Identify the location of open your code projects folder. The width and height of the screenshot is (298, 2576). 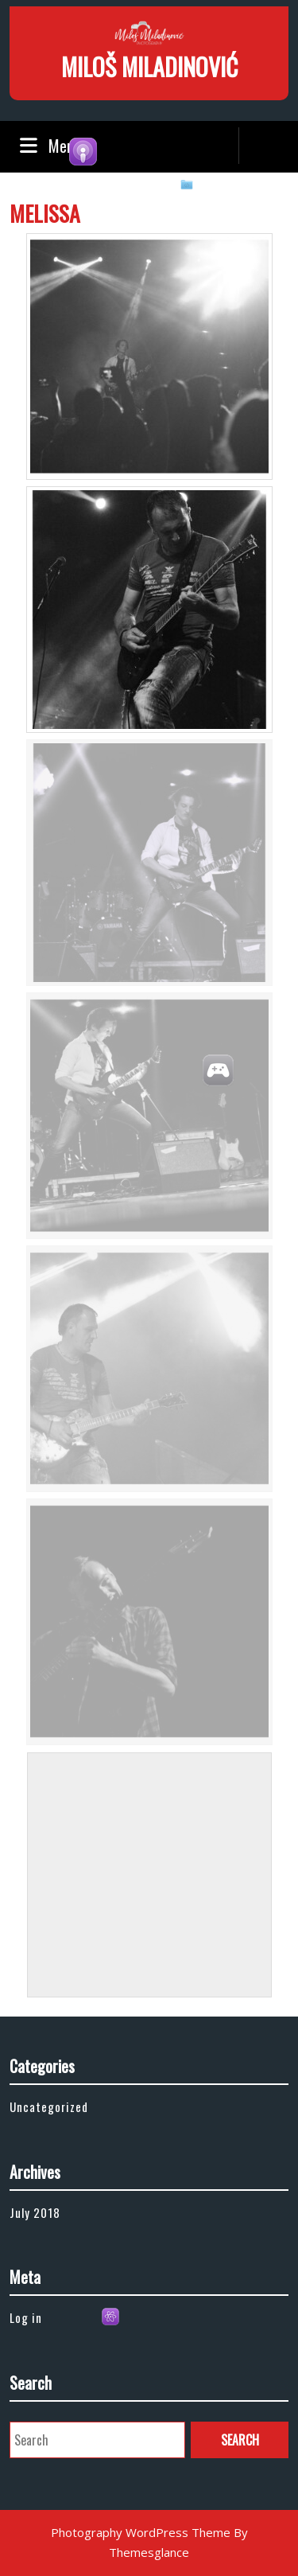
(187, 185).